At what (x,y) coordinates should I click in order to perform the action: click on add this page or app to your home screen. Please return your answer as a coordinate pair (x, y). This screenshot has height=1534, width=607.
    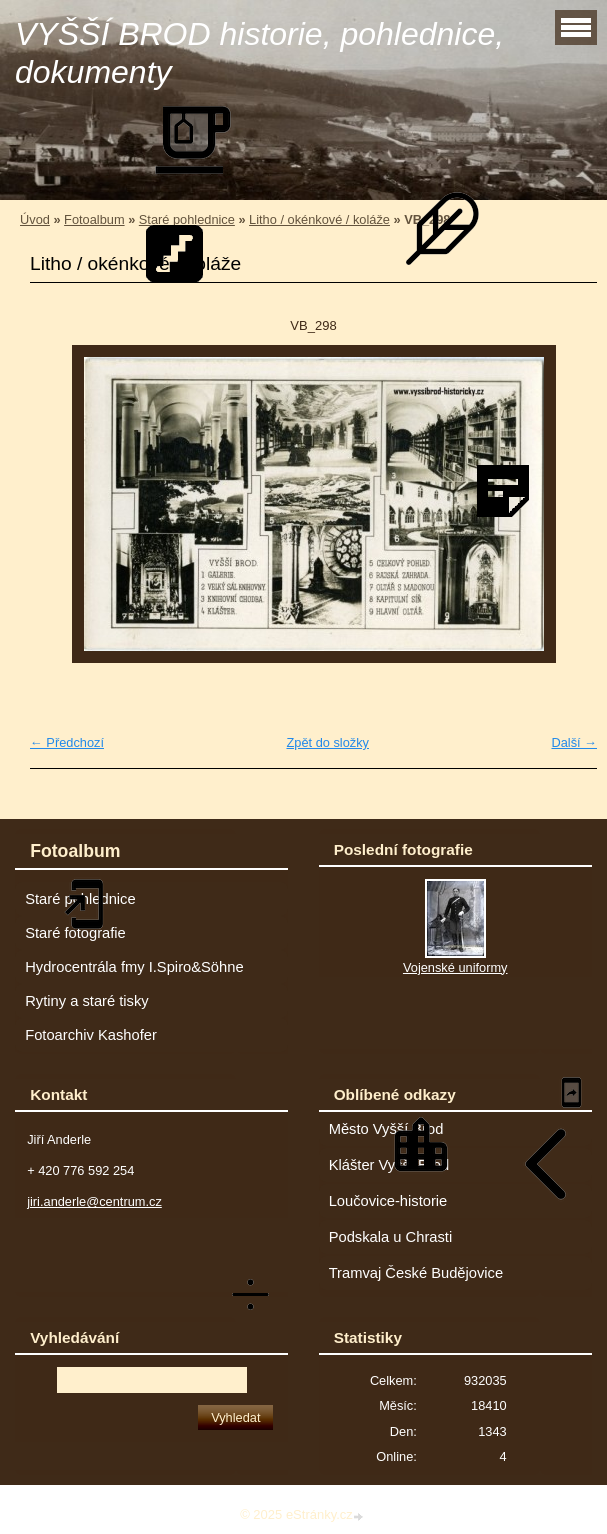
    Looking at the image, I should click on (85, 904).